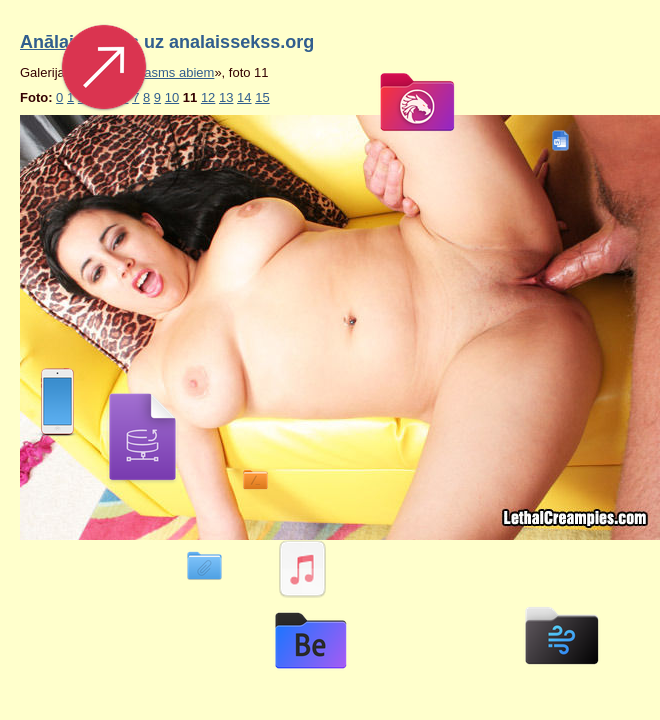  I want to click on an audio file in your system, so click(302, 568).